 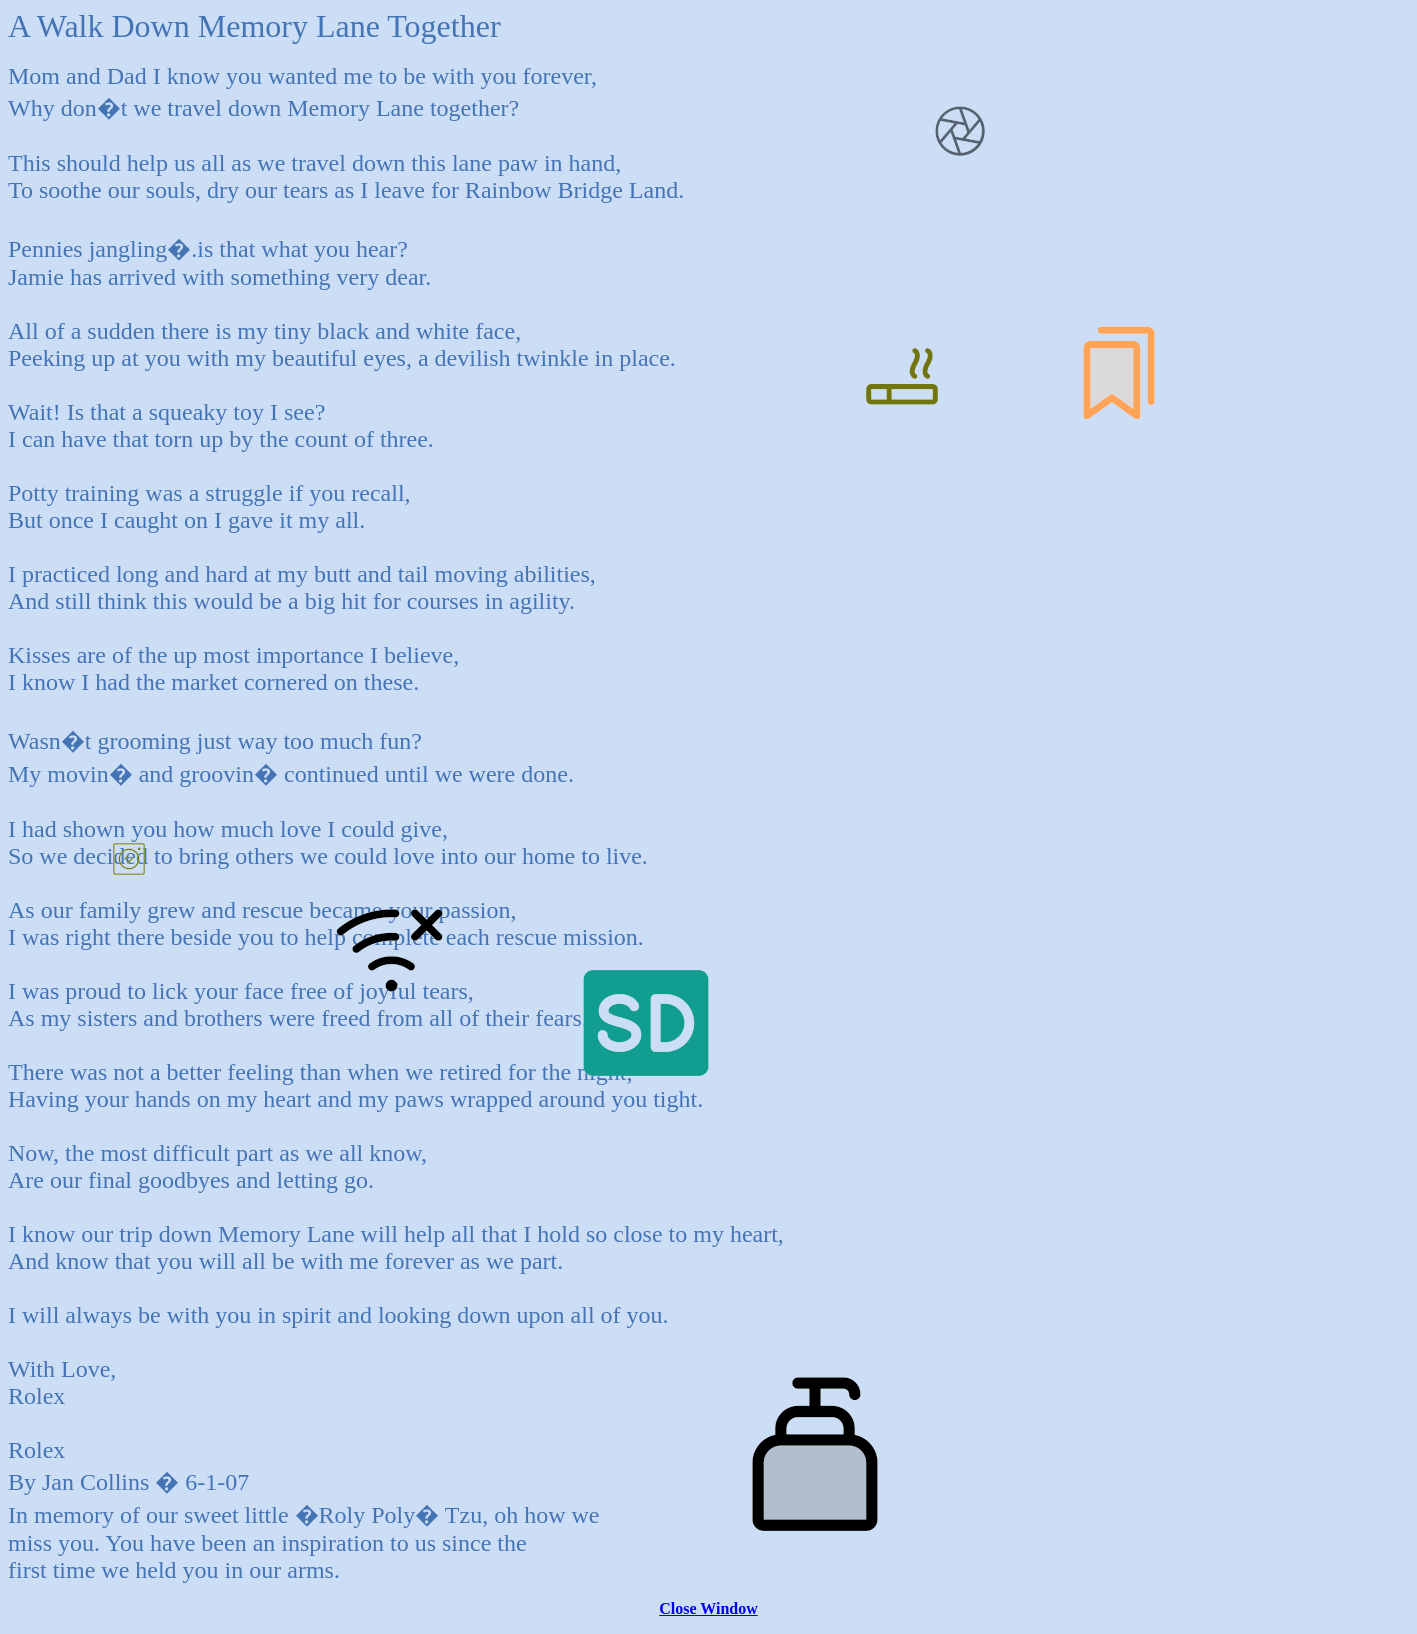 I want to click on access laundry or appliance controls, so click(x=129, y=859).